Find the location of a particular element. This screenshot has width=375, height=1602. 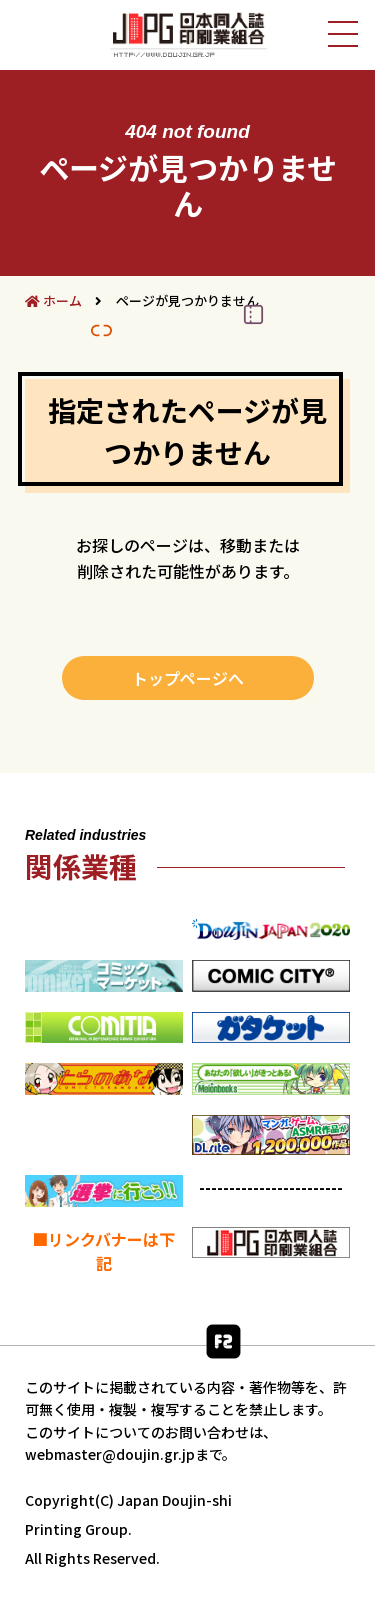

toggle F2 function key shortcut is located at coordinates (223, 1341).